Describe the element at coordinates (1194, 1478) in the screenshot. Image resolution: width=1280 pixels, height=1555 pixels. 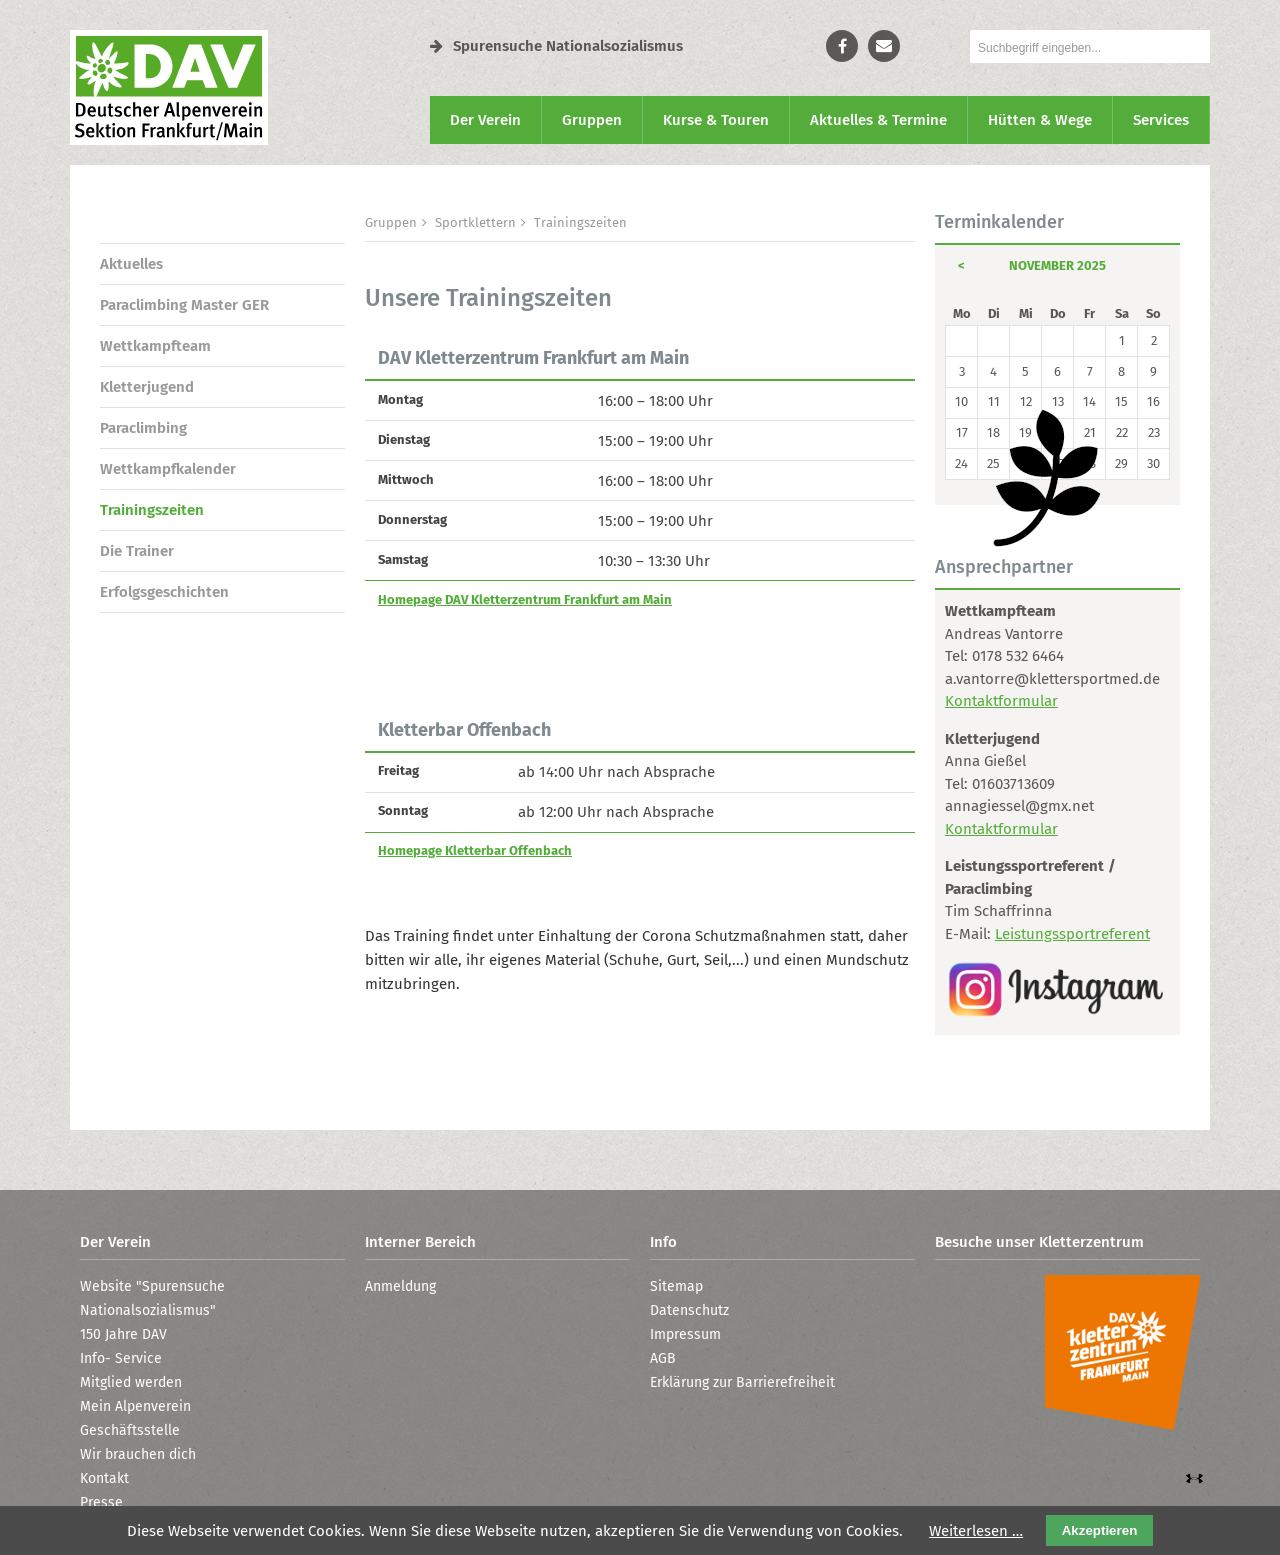
I see `under armour brand logo` at that location.